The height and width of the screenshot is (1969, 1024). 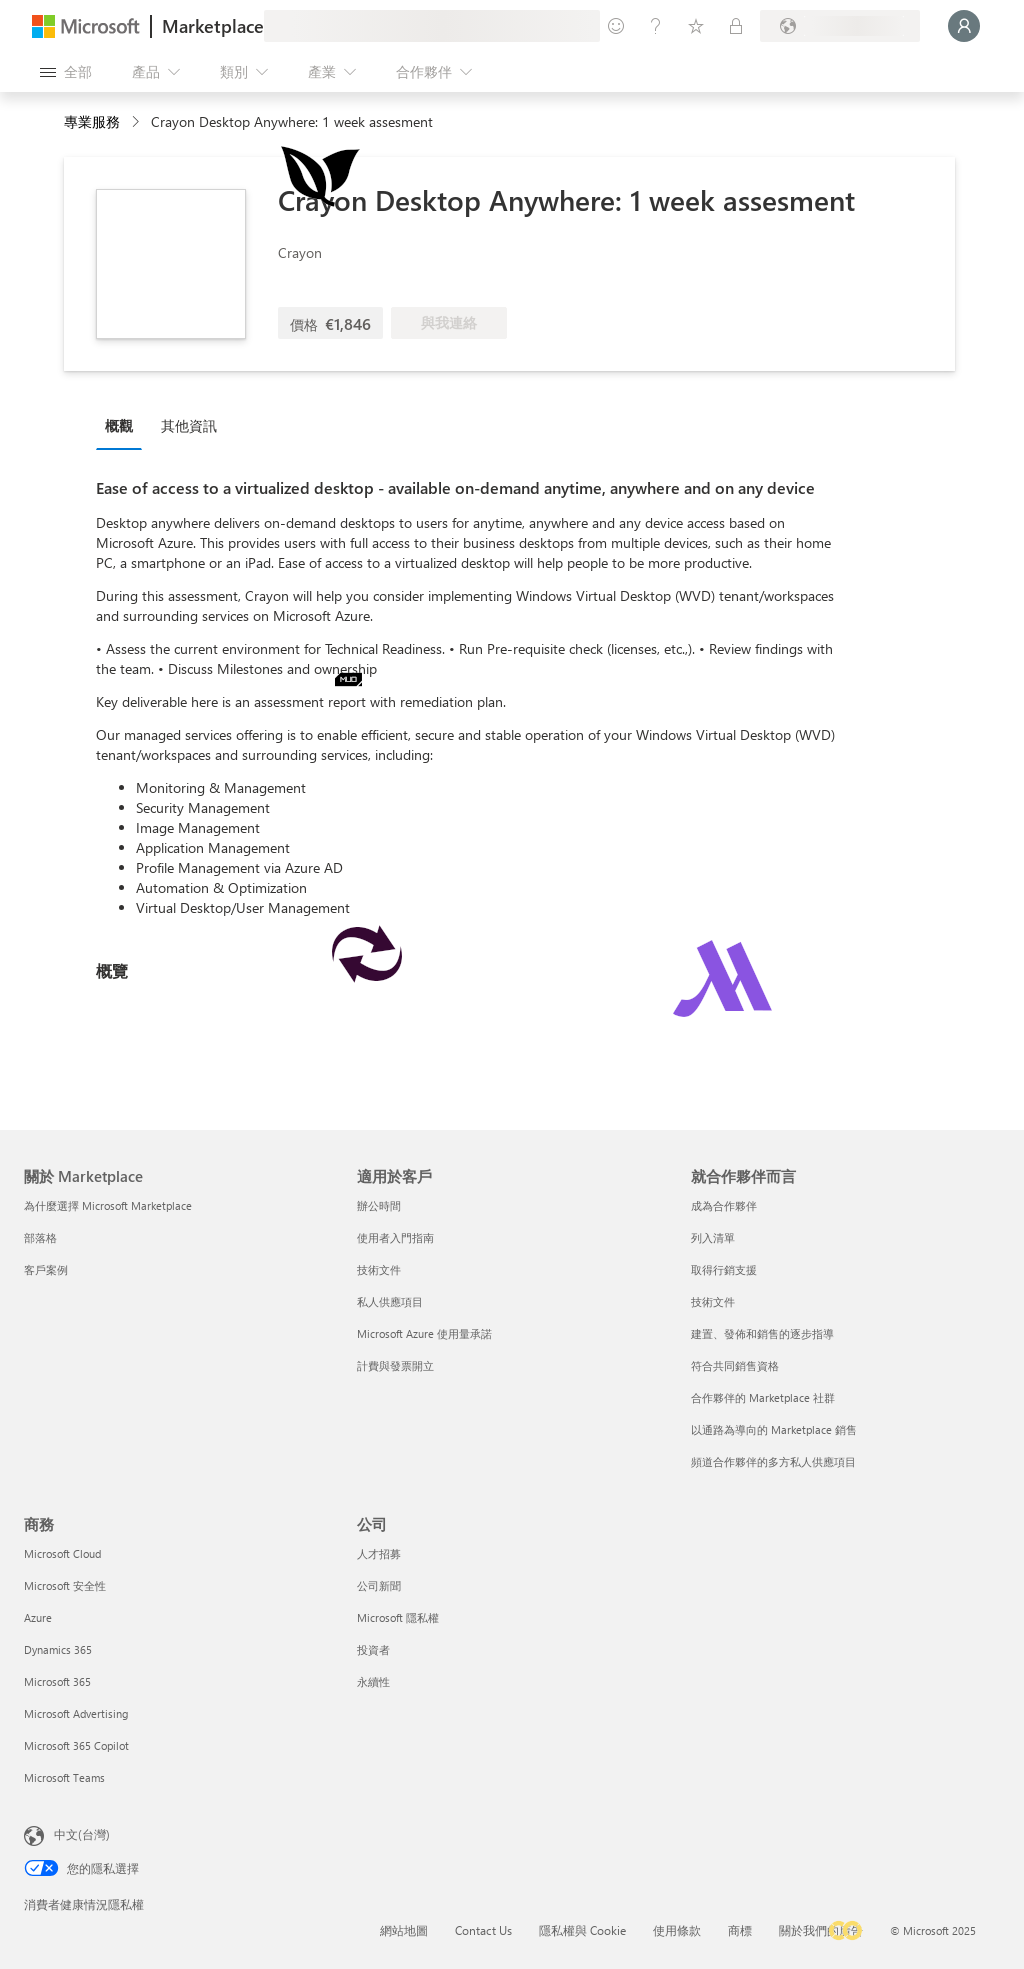 What do you see at coordinates (348, 679) in the screenshot?
I see `MakeUseOf (MUO) website or app logo` at bounding box center [348, 679].